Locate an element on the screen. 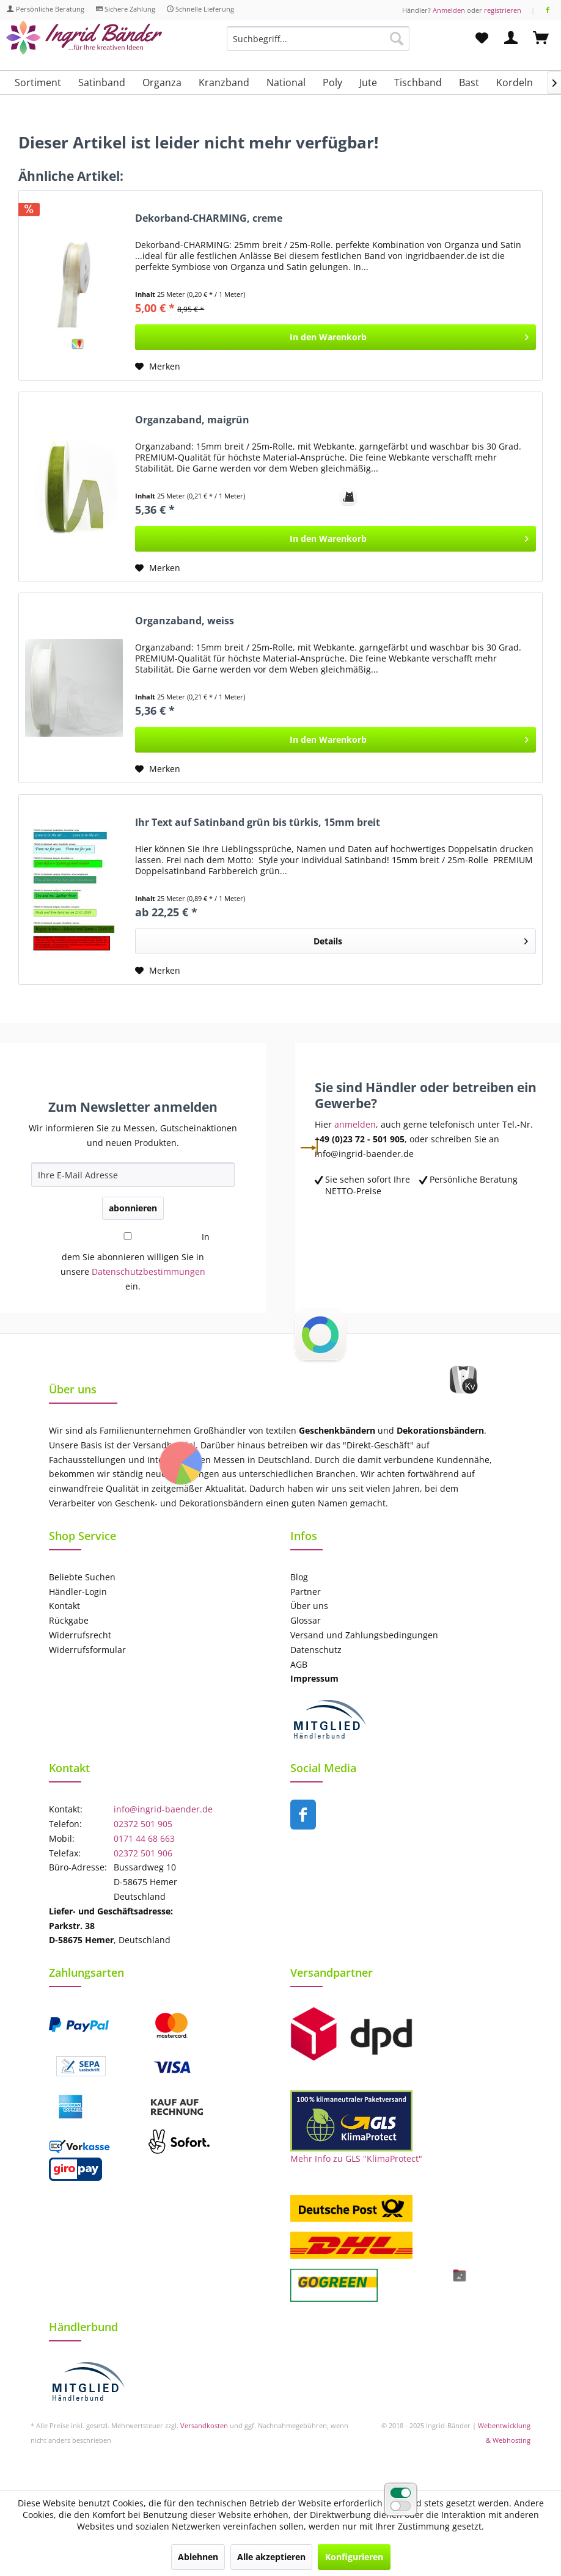 Image resolution: width=561 pixels, height=2576 pixels. open disk usage analyzer is located at coordinates (181, 1463).